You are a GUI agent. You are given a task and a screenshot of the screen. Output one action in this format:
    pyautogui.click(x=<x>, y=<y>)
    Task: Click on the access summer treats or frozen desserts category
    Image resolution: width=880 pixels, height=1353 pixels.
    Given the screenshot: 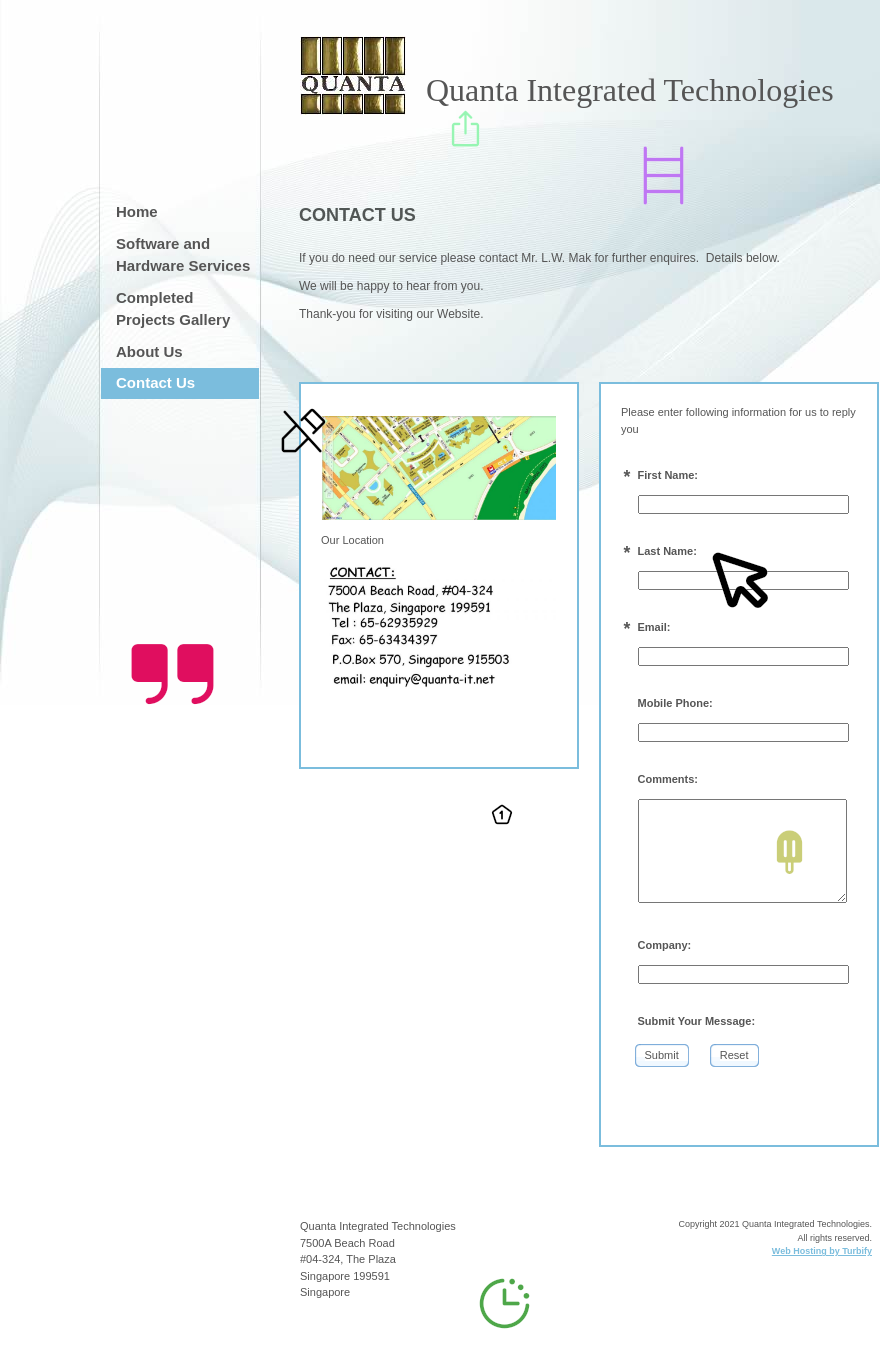 What is the action you would take?
    pyautogui.click(x=789, y=851)
    